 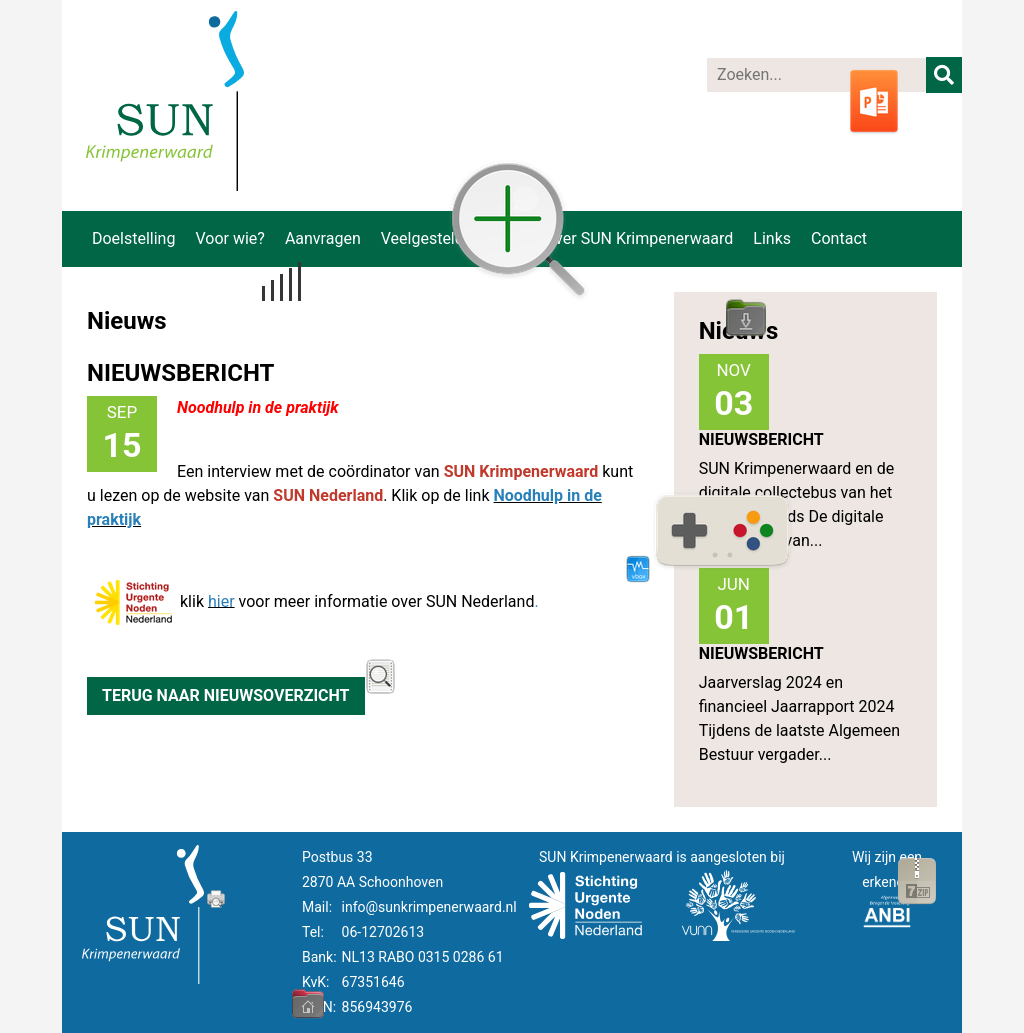 What do you see at coordinates (517, 228) in the screenshot?
I see `zoom in on the current view` at bounding box center [517, 228].